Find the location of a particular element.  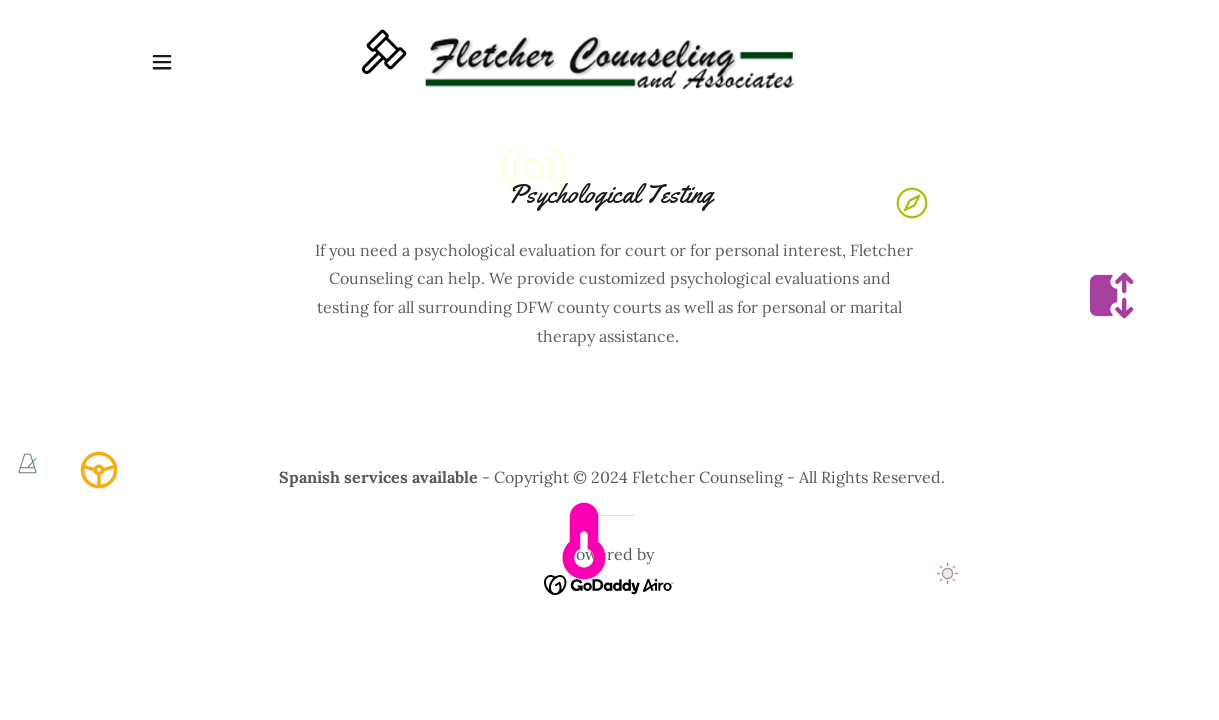

access vehicle or driving controls is located at coordinates (99, 470).